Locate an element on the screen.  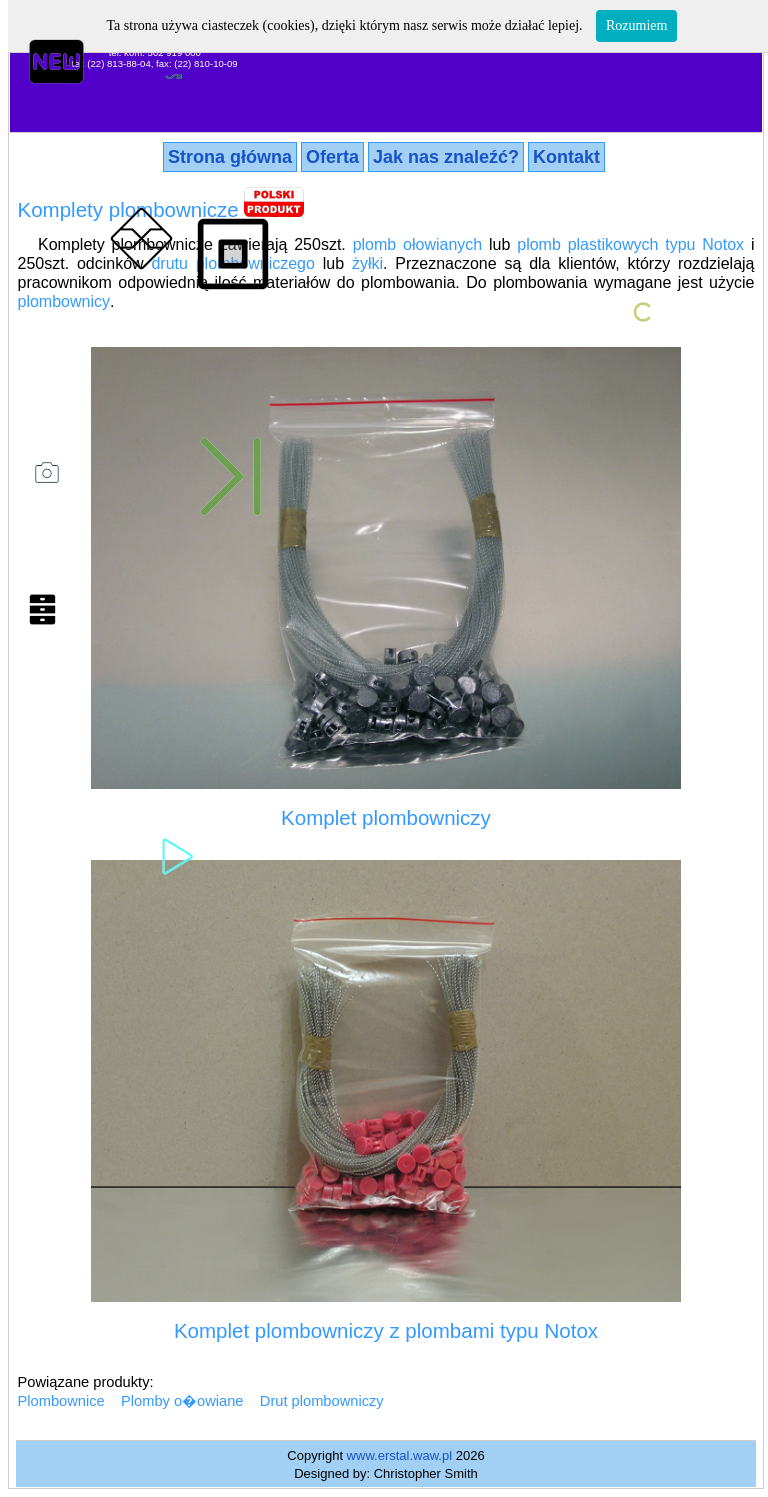
indicates new content or recently added items is located at coordinates (56, 61).